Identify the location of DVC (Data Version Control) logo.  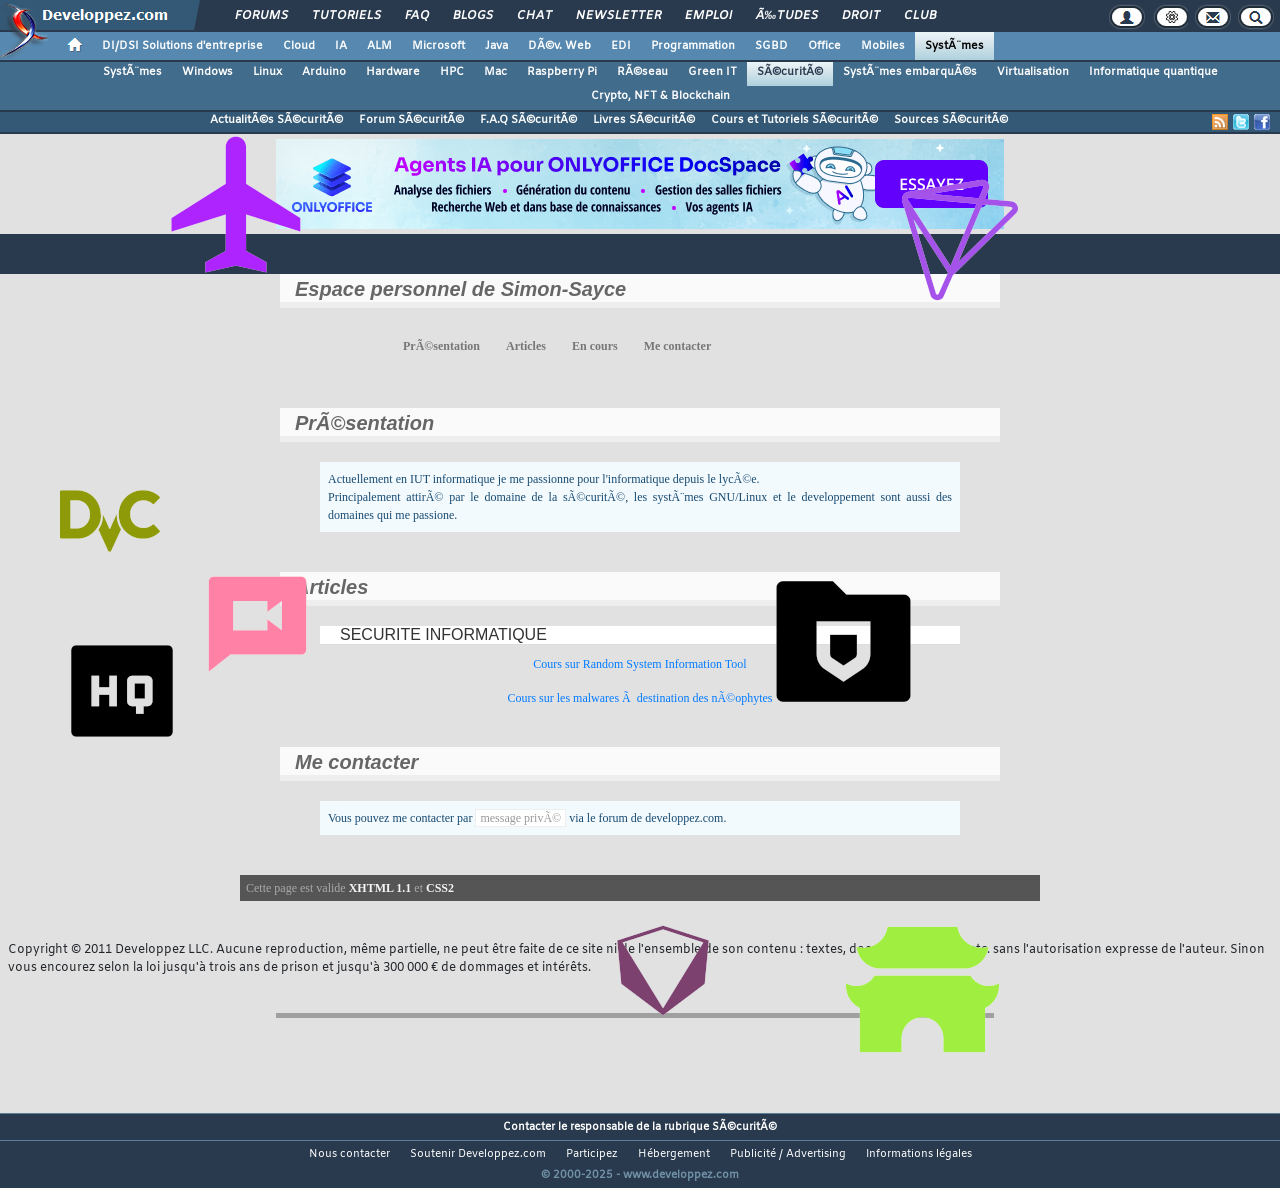
(110, 521).